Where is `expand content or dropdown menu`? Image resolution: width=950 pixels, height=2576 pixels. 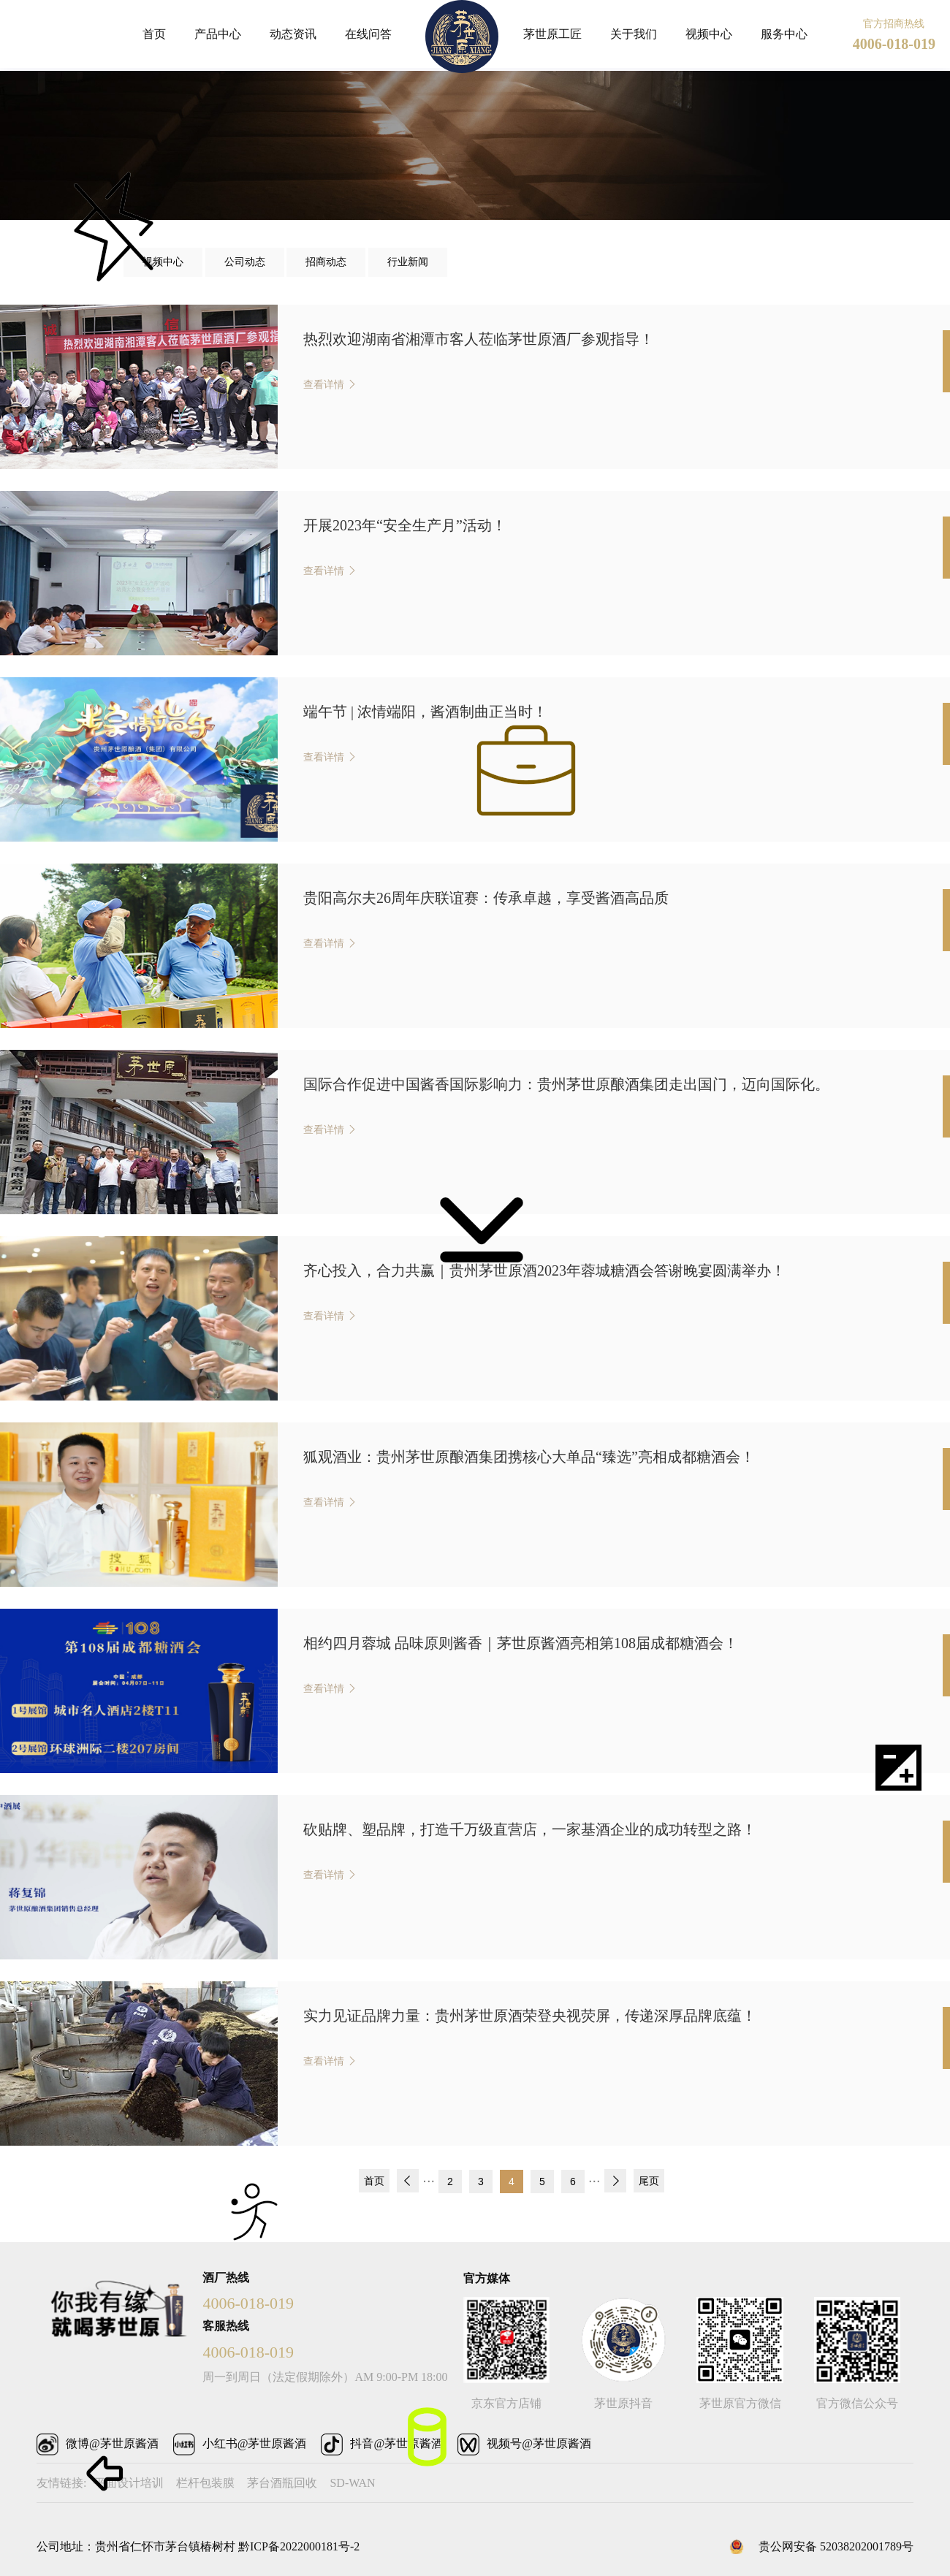
expand content or dropdown menu is located at coordinates (482, 1228).